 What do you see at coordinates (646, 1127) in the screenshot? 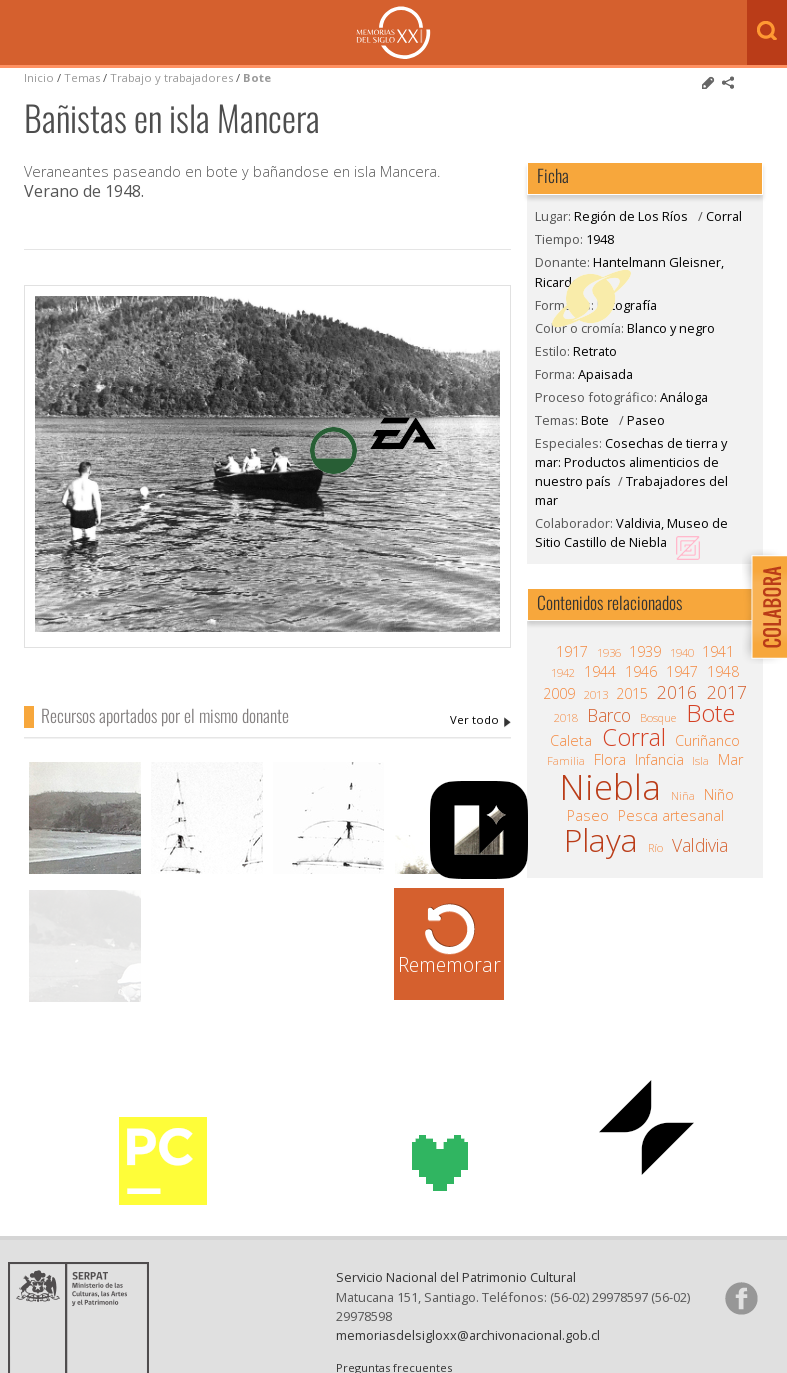
I see `glide app logo` at bounding box center [646, 1127].